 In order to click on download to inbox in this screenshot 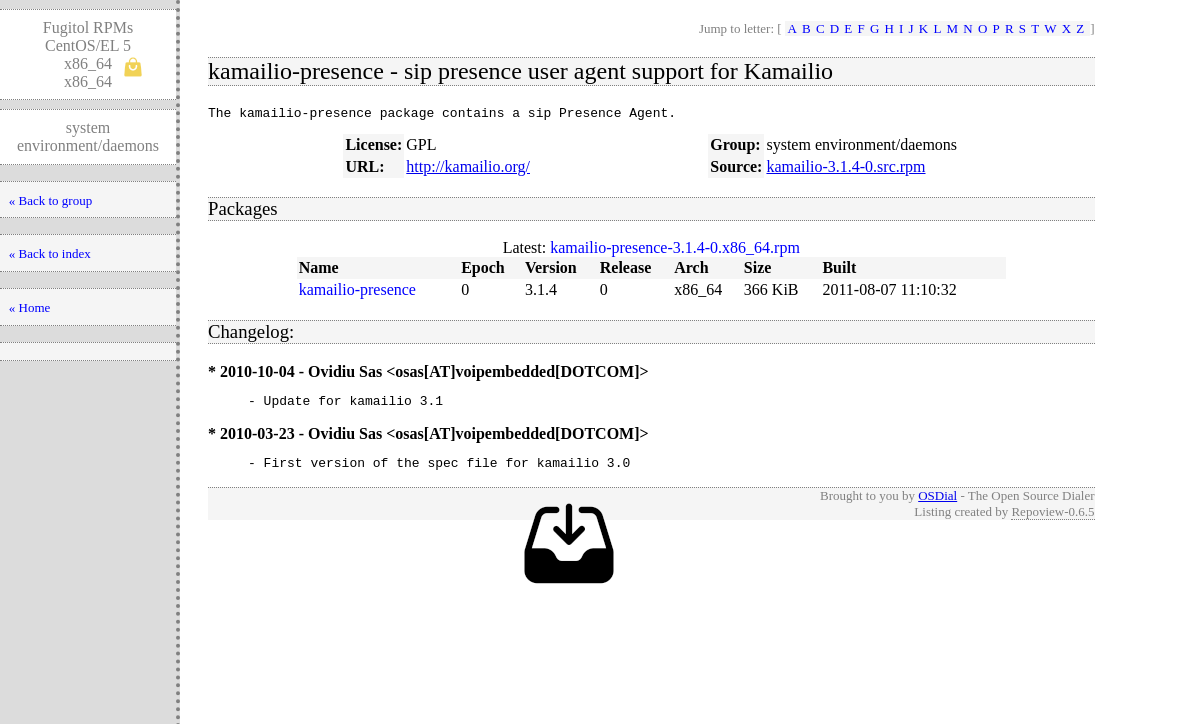, I will do `click(569, 545)`.